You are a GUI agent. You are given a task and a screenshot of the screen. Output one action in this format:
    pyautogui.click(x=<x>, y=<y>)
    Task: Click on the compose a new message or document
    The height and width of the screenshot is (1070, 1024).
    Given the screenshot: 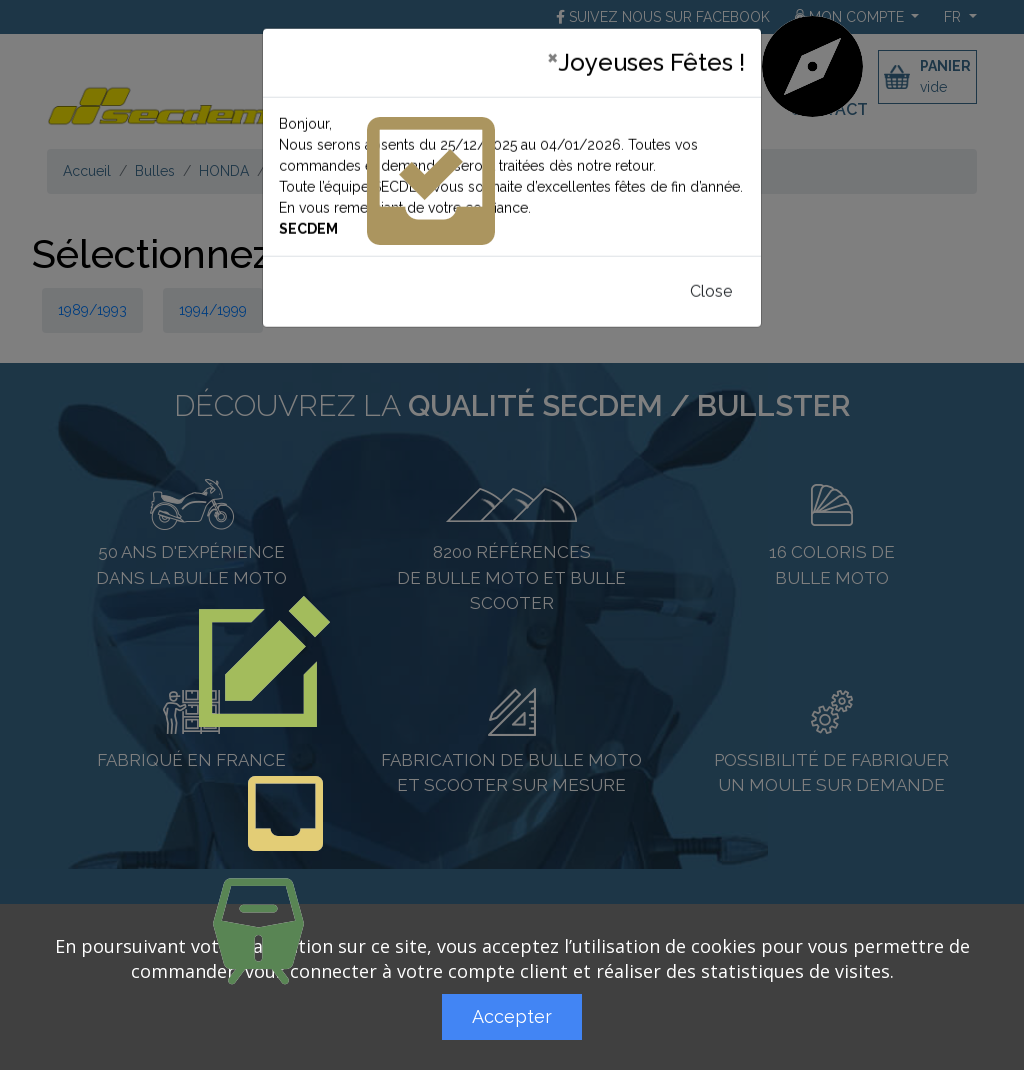 What is the action you would take?
    pyautogui.click(x=264, y=661)
    